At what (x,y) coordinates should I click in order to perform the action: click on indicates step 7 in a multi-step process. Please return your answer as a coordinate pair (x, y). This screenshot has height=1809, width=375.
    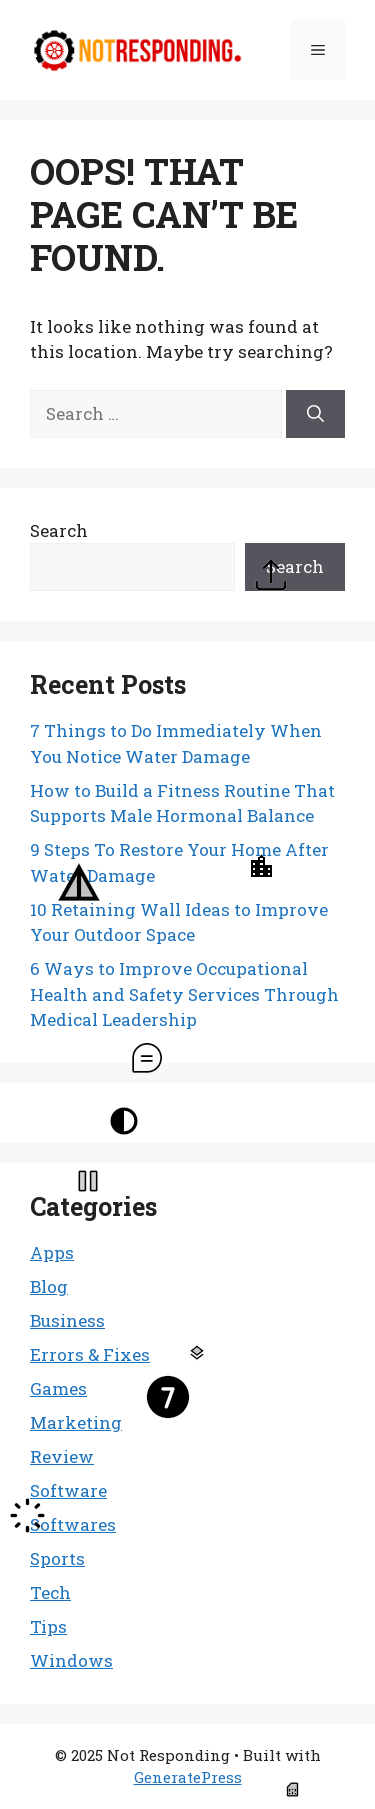
    Looking at the image, I should click on (168, 1397).